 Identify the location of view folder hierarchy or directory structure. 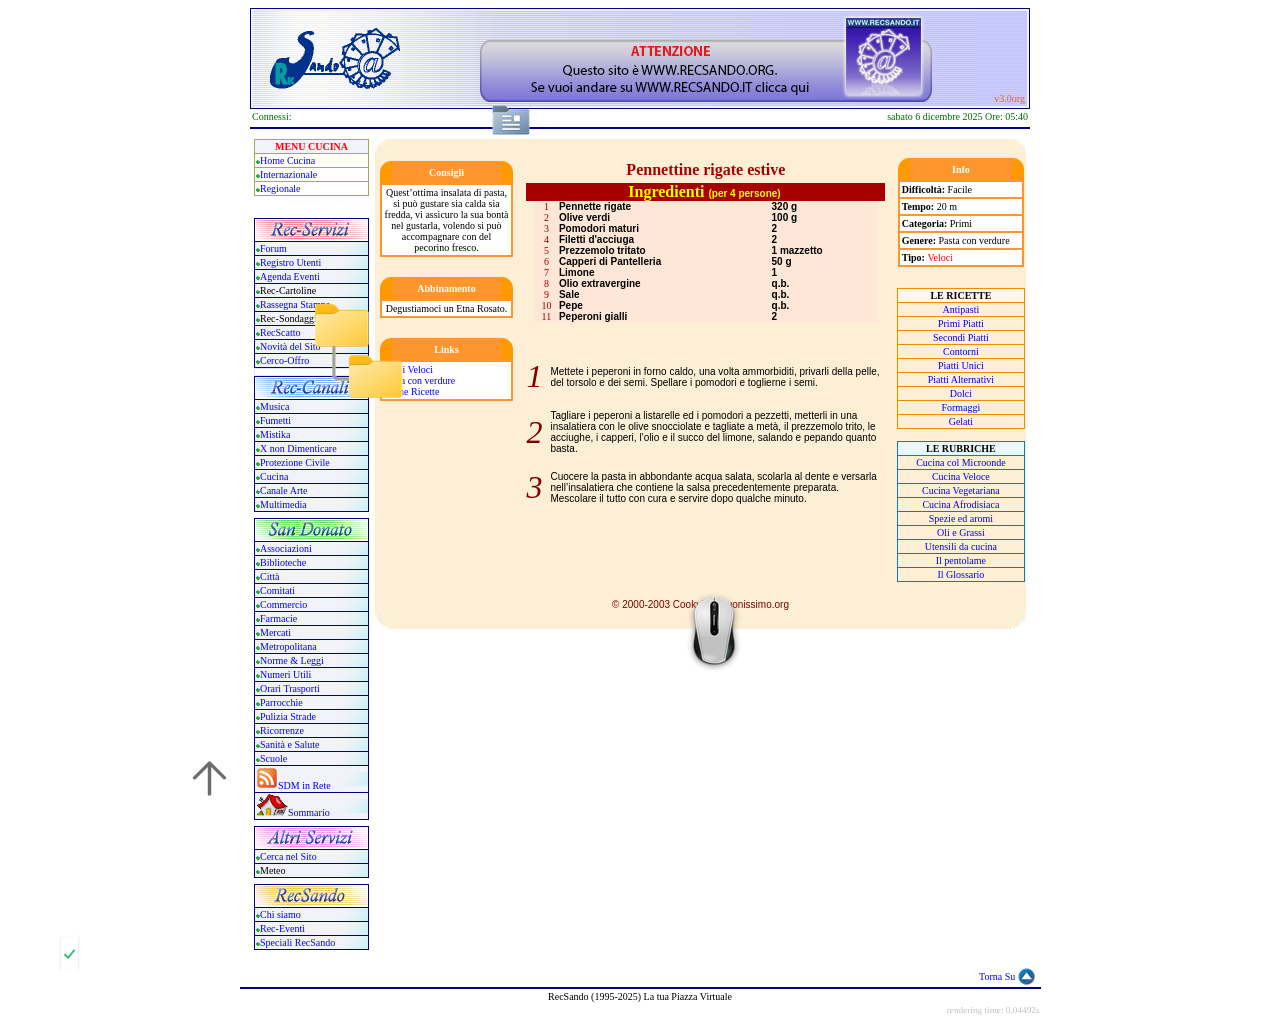
(361, 350).